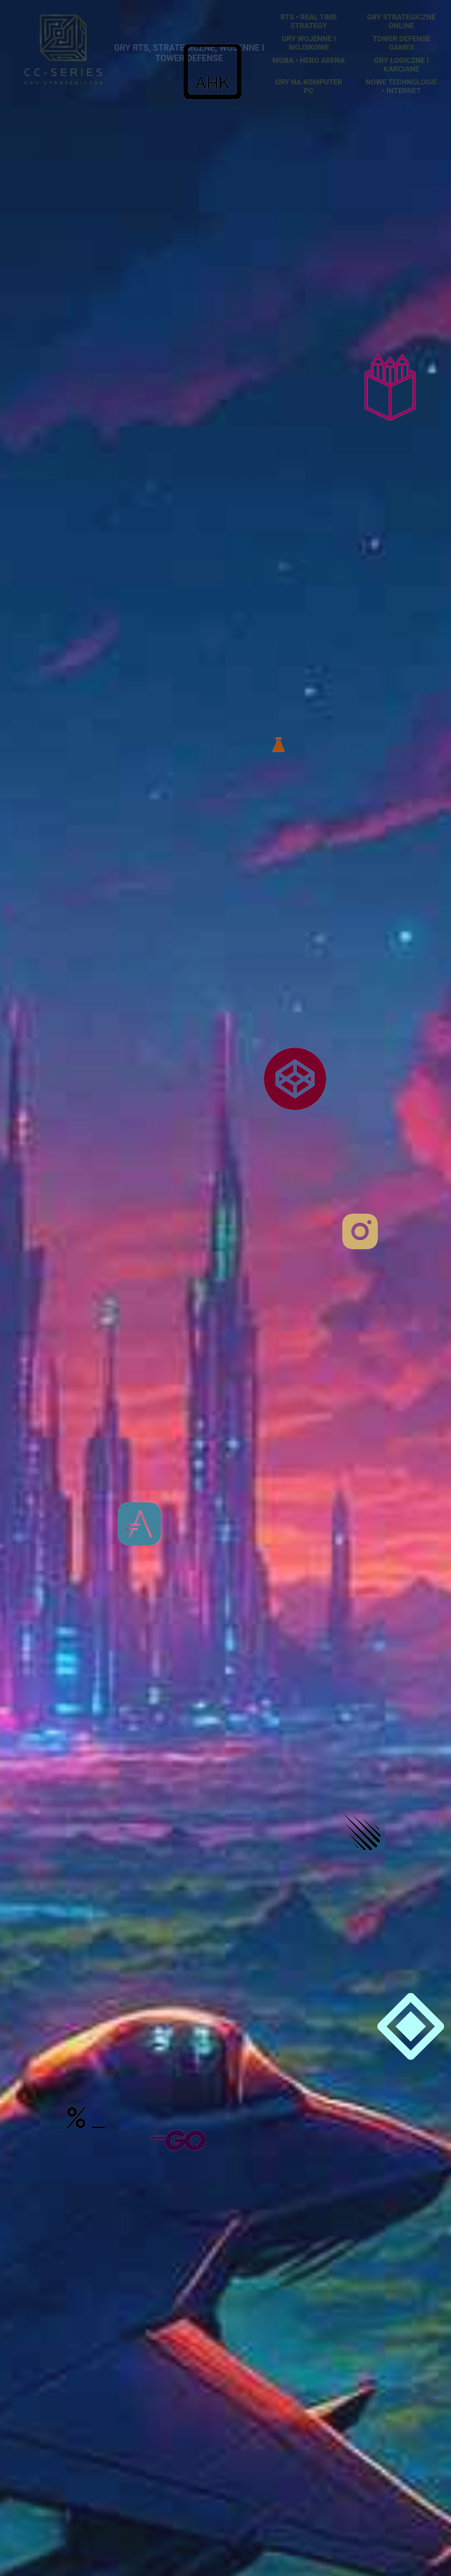 The image size is (451, 2576). Describe the element at coordinates (360, 1830) in the screenshot. I see `meteor framework logo` at that location.